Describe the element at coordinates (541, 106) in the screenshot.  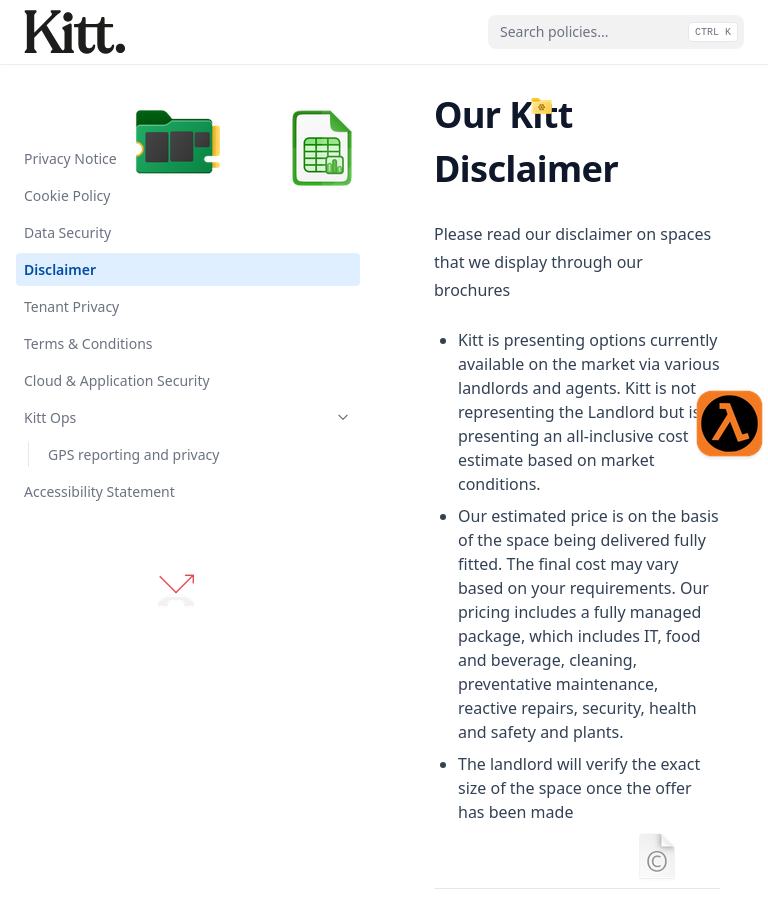
I see `open folder settings or configuration options` at that location.